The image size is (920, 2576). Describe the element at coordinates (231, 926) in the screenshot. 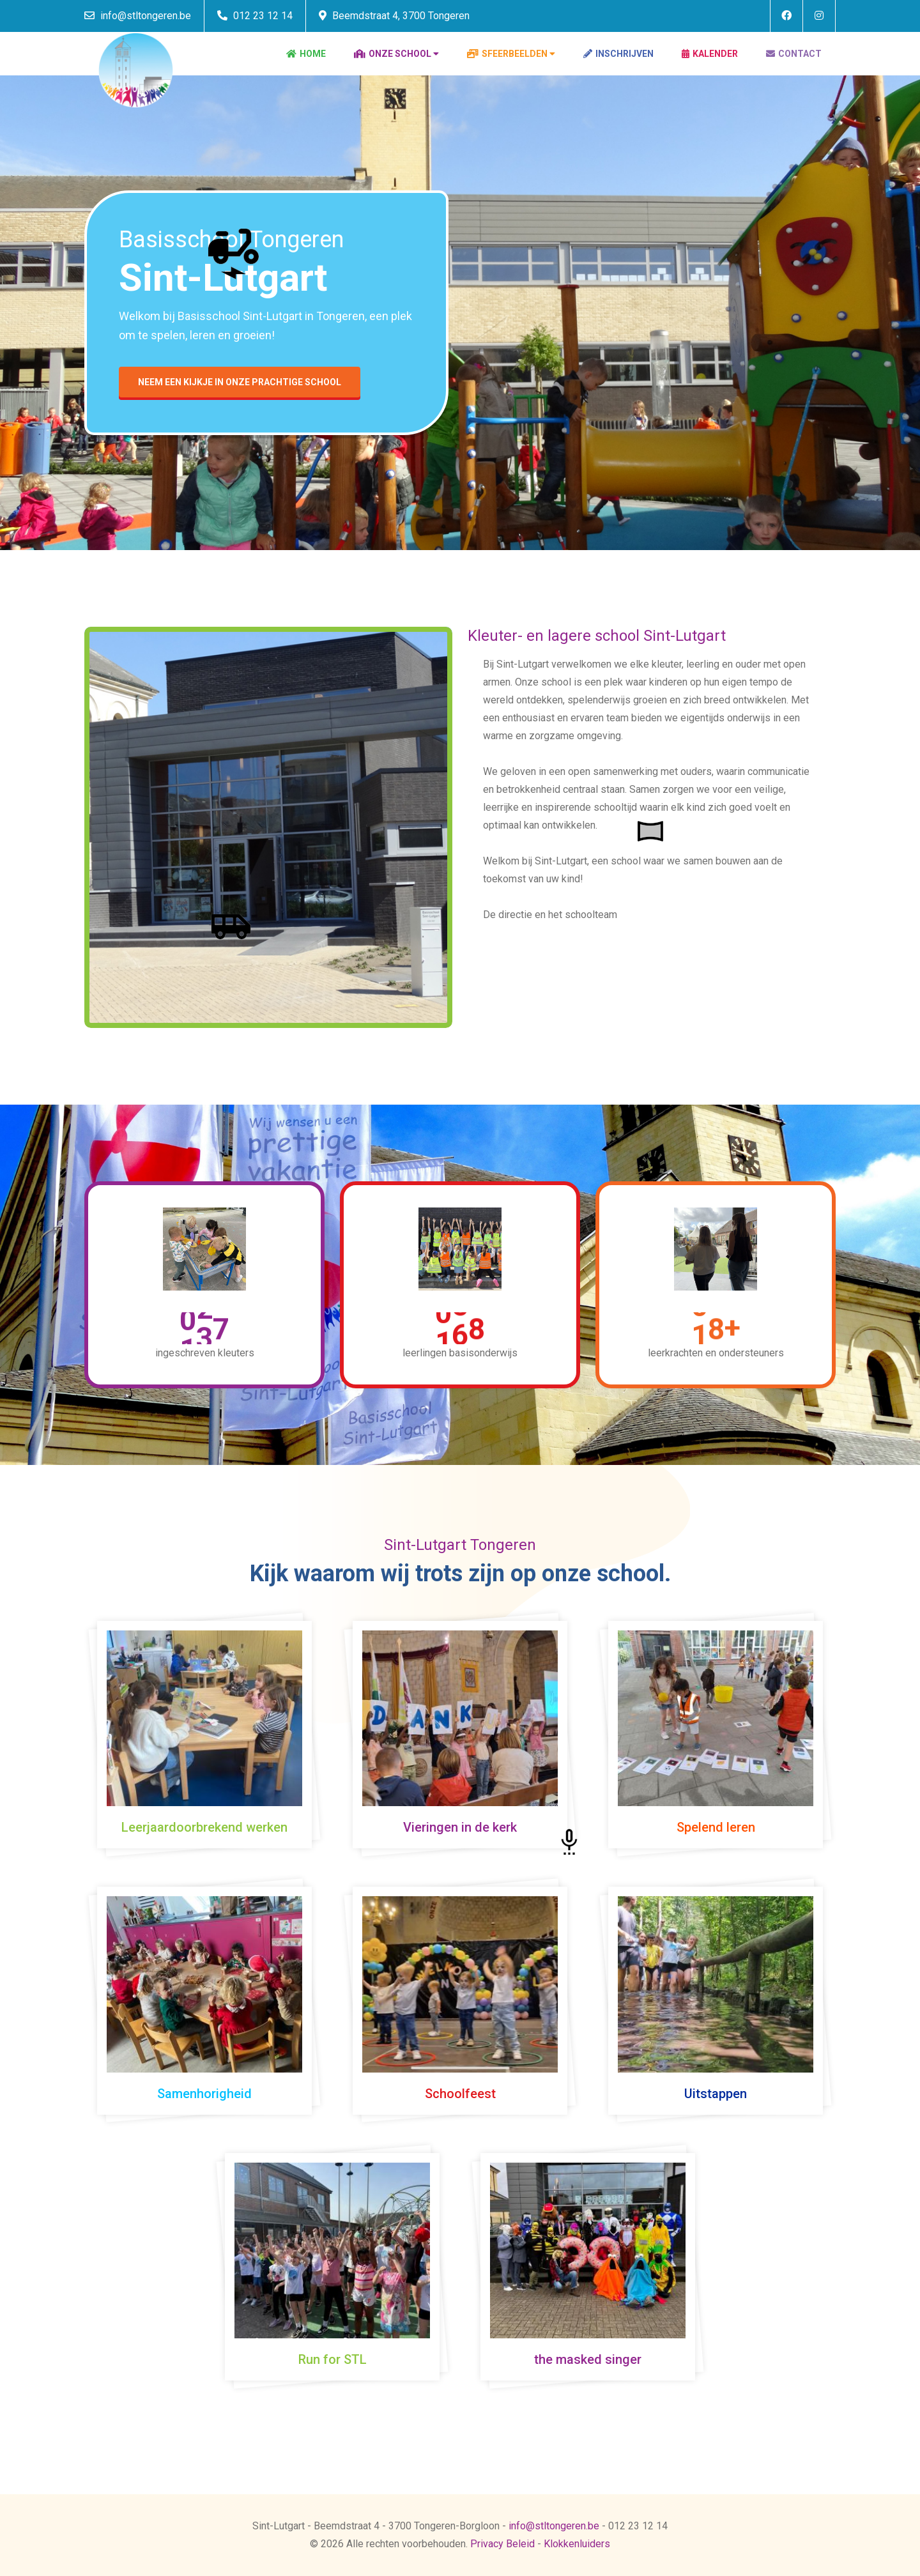

I see `access airport shuttle services` at that location.